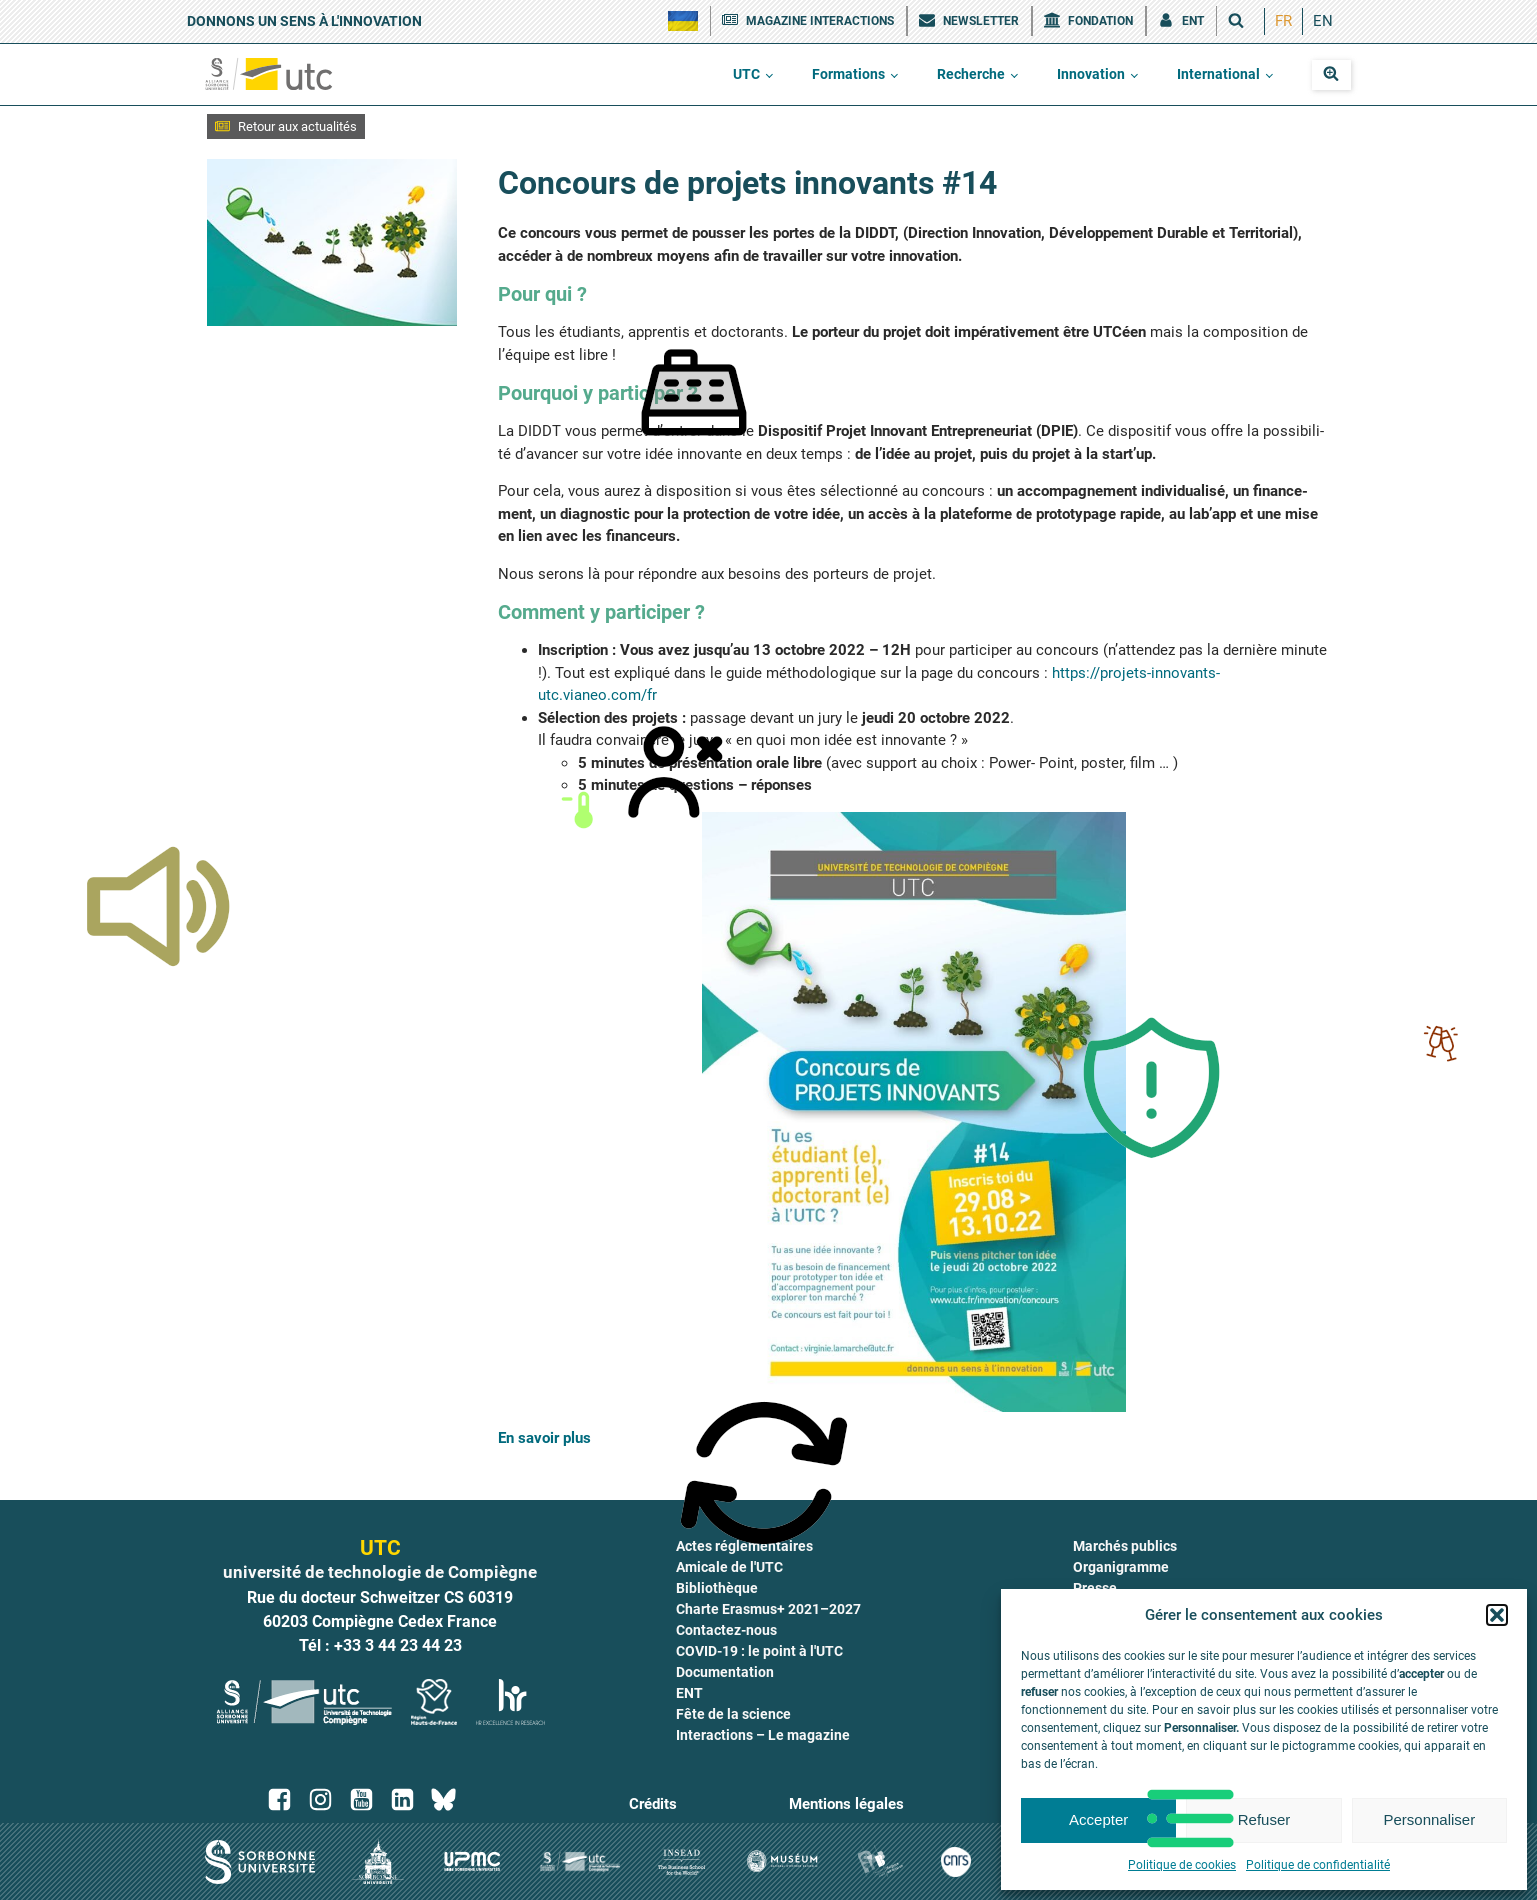 Image resolution: width=1537 pixels, height=1900 pixels. What do you see at coordinates (694, 398) in the screenshot?
I see `access point of sale or checkout` at bounding box center [694, 398].